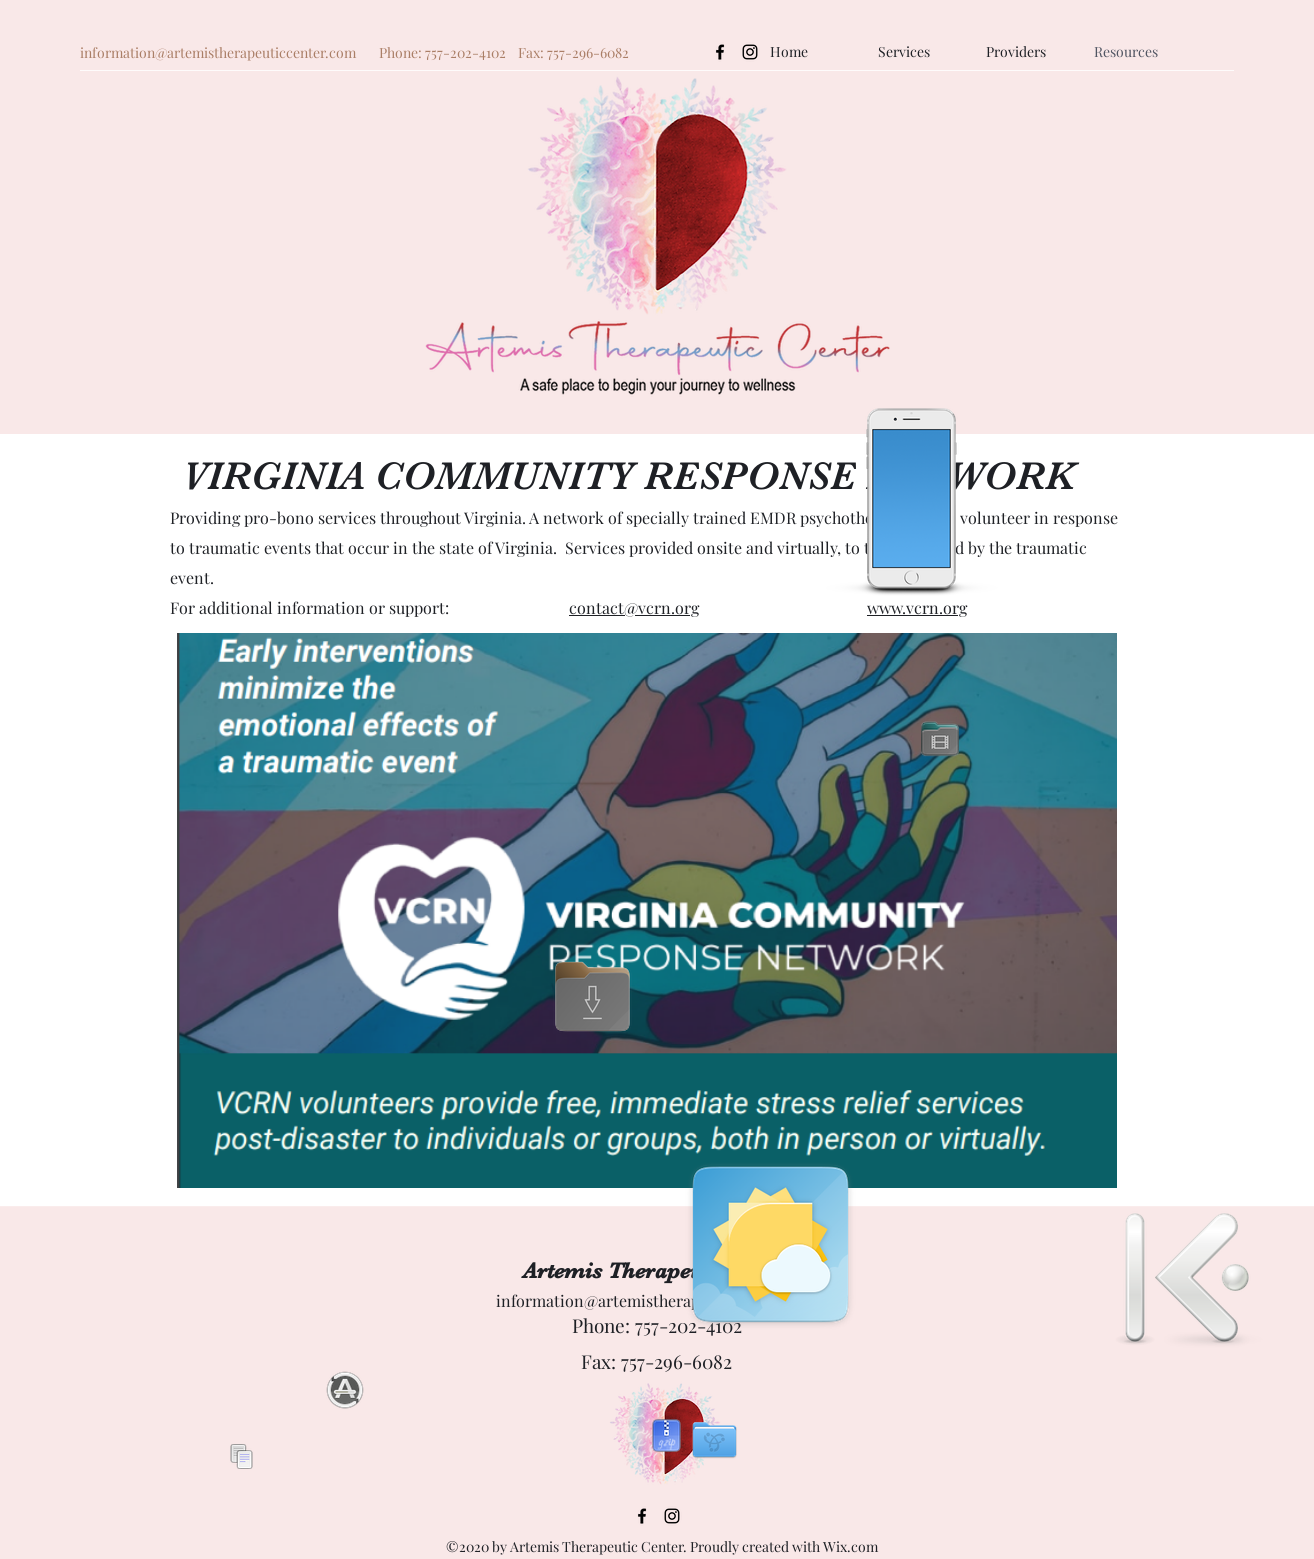 The width and height of the screenshot is (1314, 1559). Describe the element at coordinates (345, 1390) in the screenshot. I see `open the software updater application` at that location.